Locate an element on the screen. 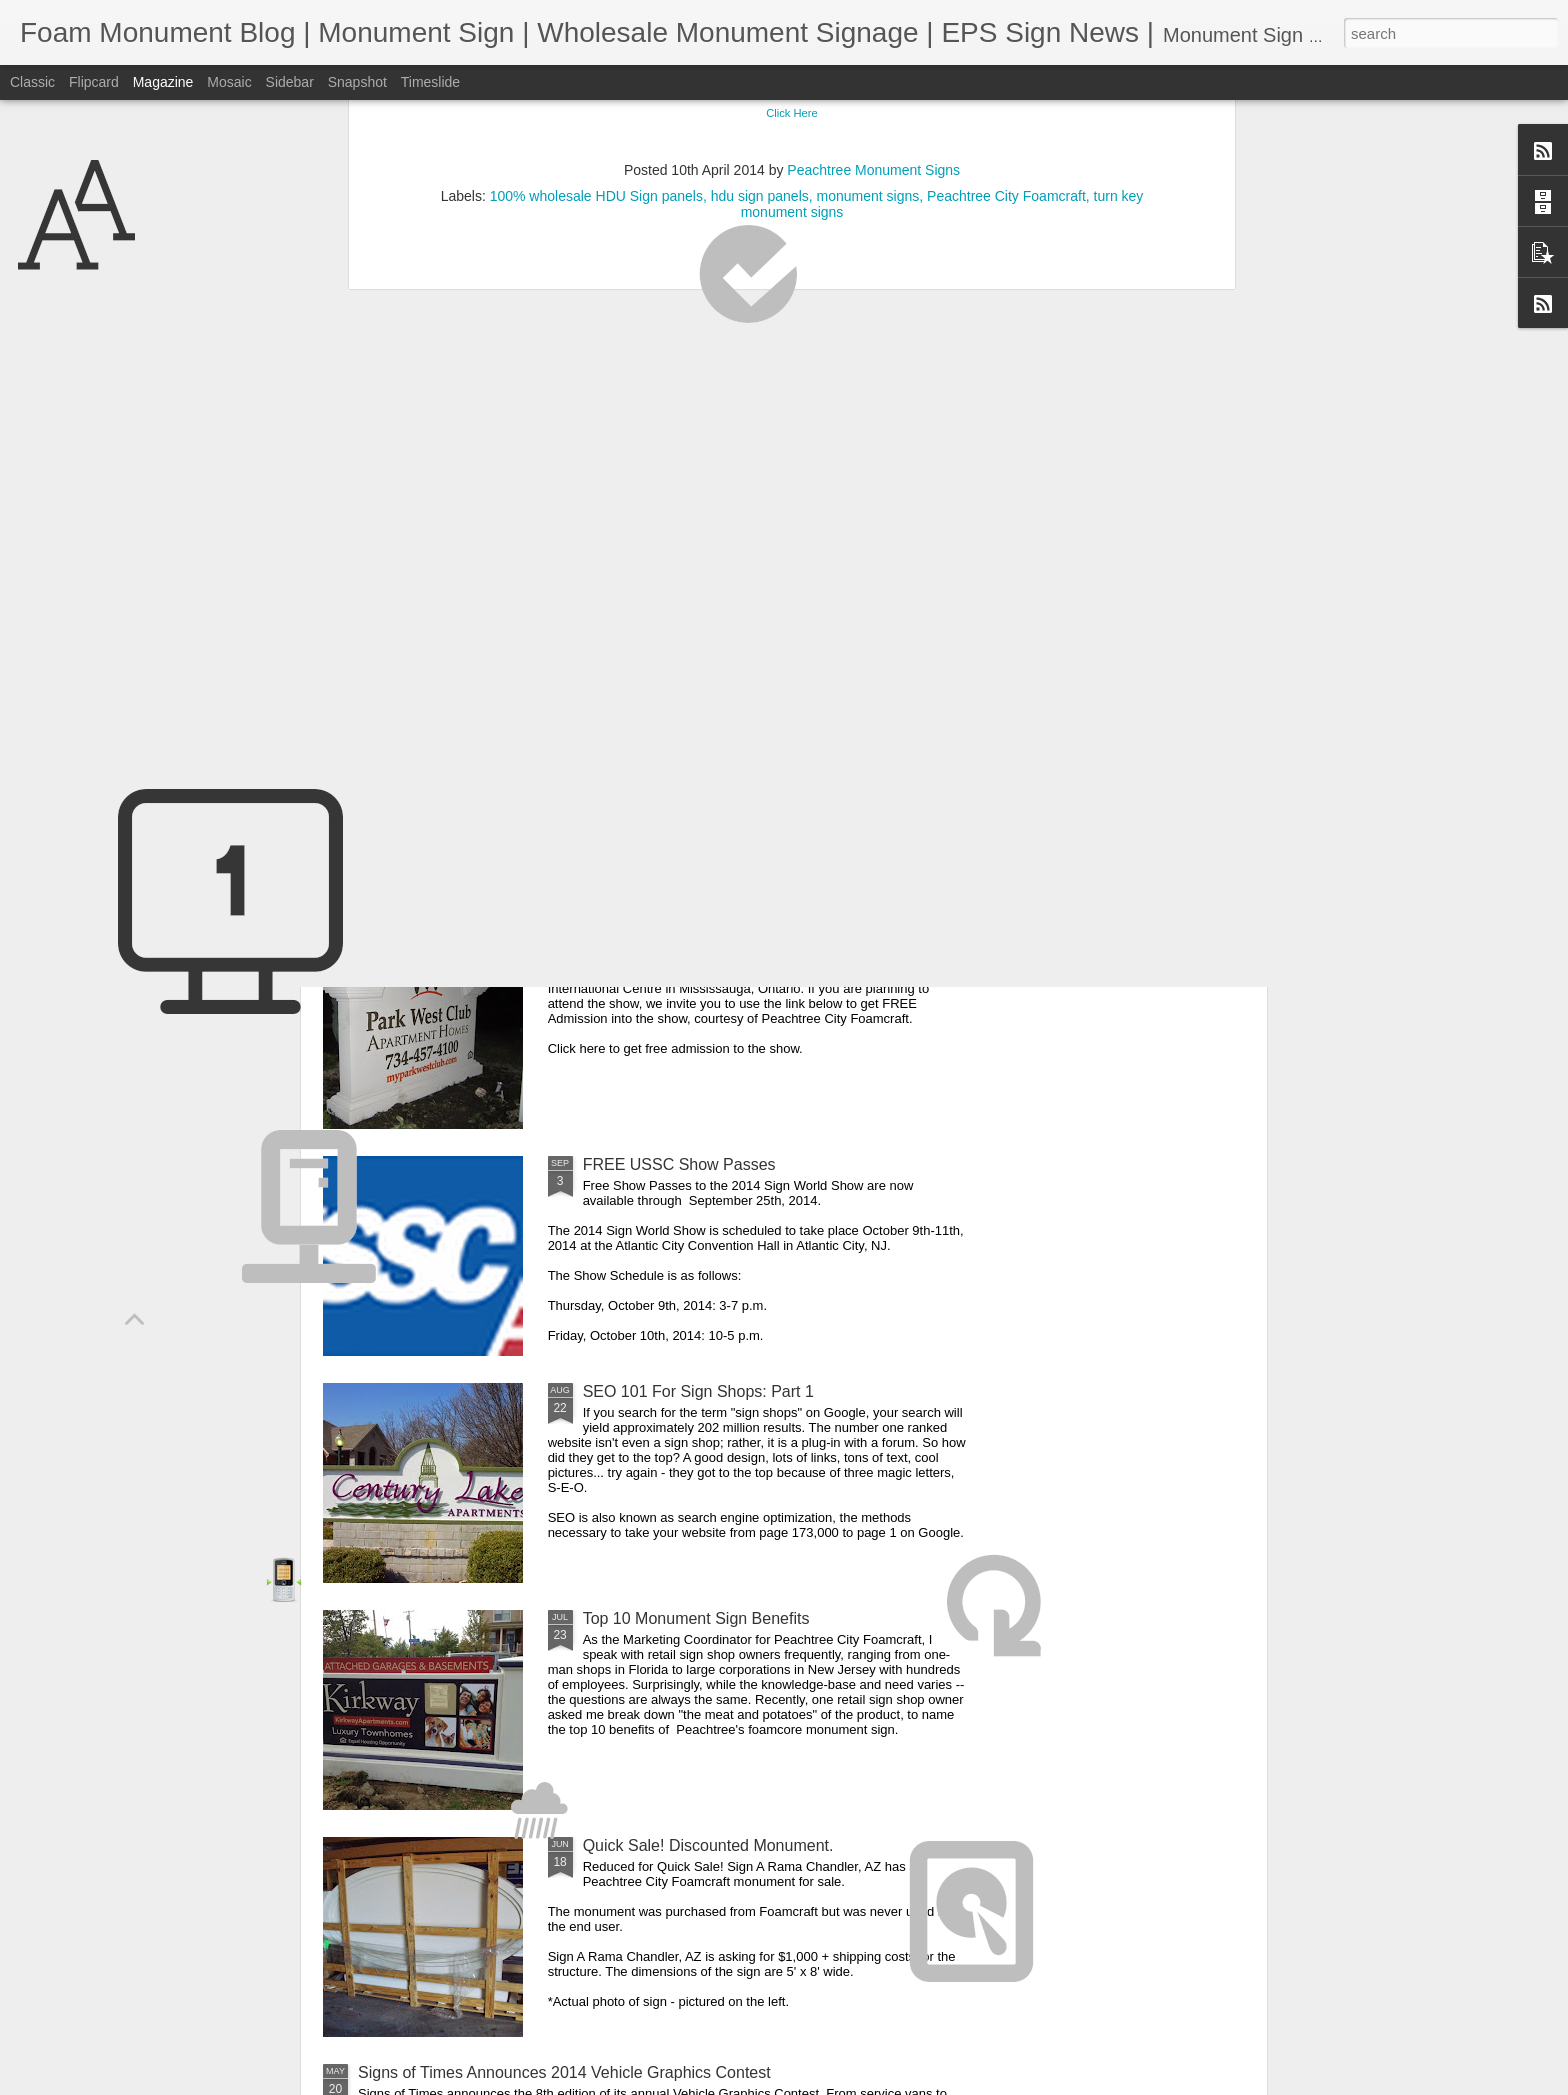  screen rotation is enabled is located at coordinates (993, 1609).